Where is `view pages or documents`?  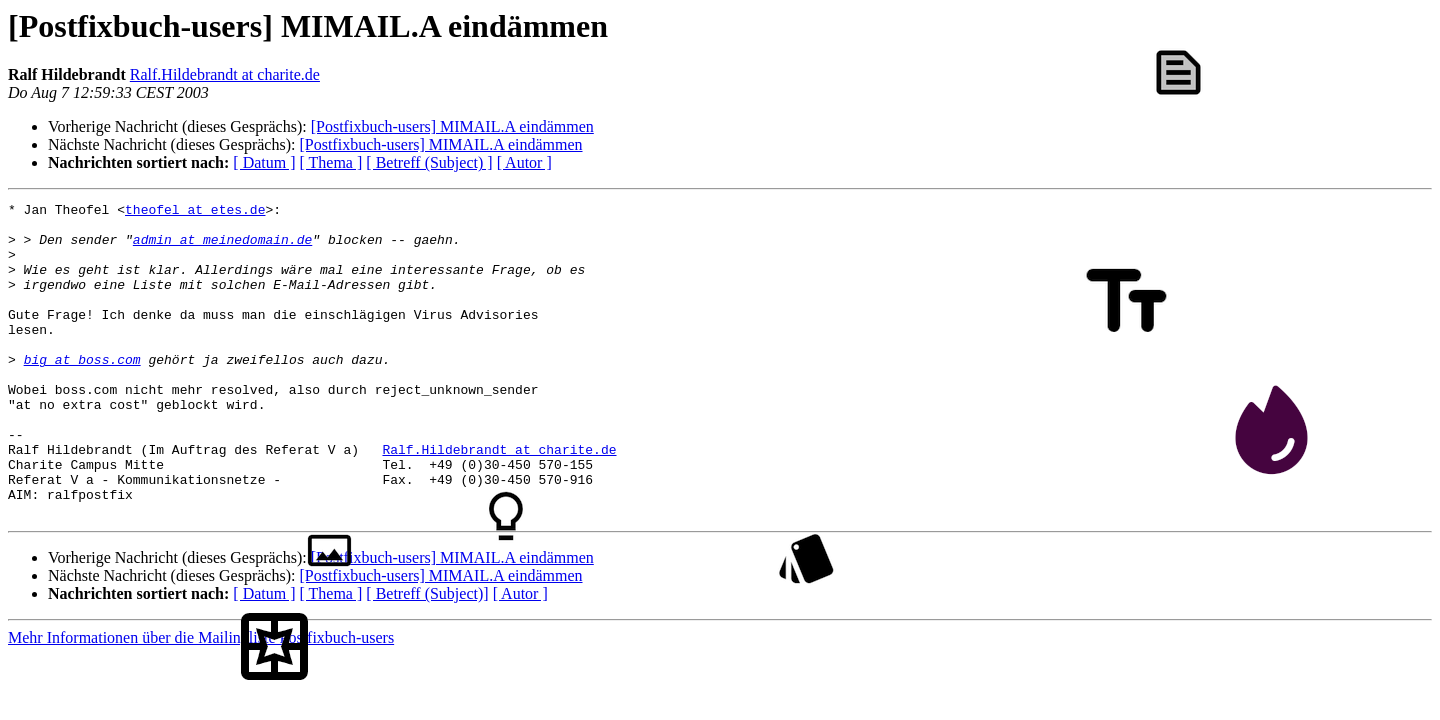 view pages or documents is located at coordinates (274, 646).